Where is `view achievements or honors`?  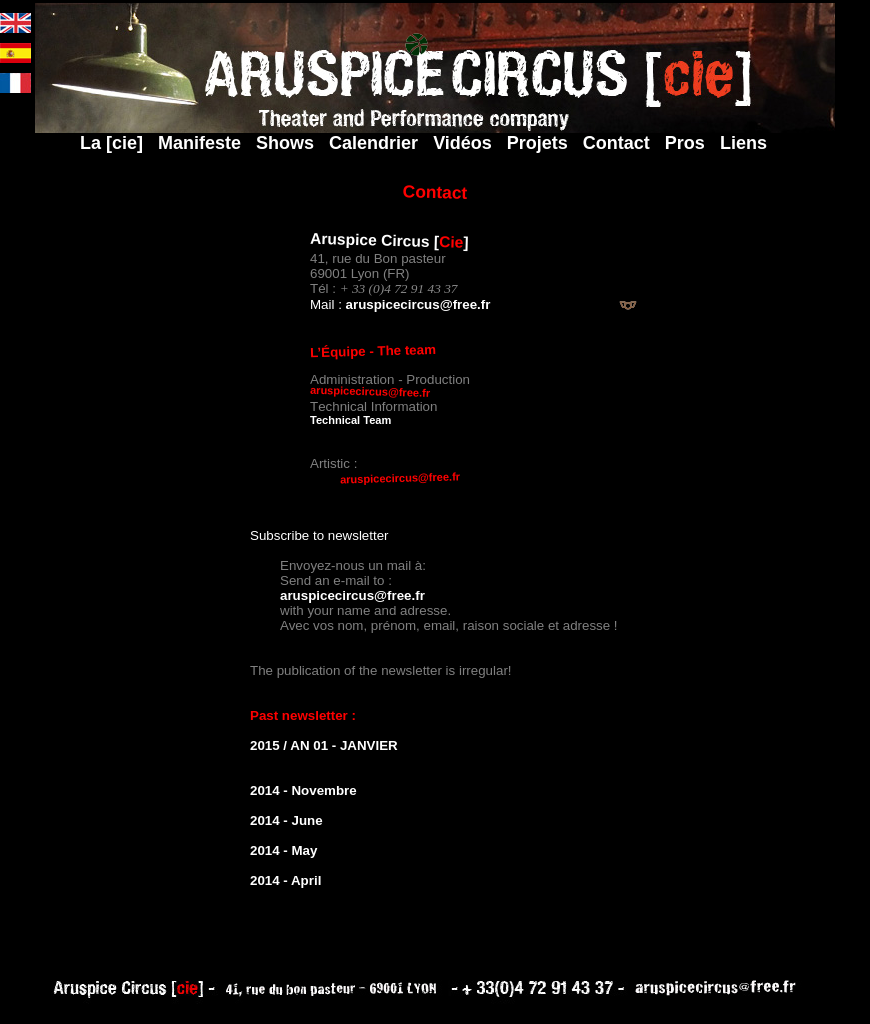
view achievements or honors is located at coordinates (628, 305).